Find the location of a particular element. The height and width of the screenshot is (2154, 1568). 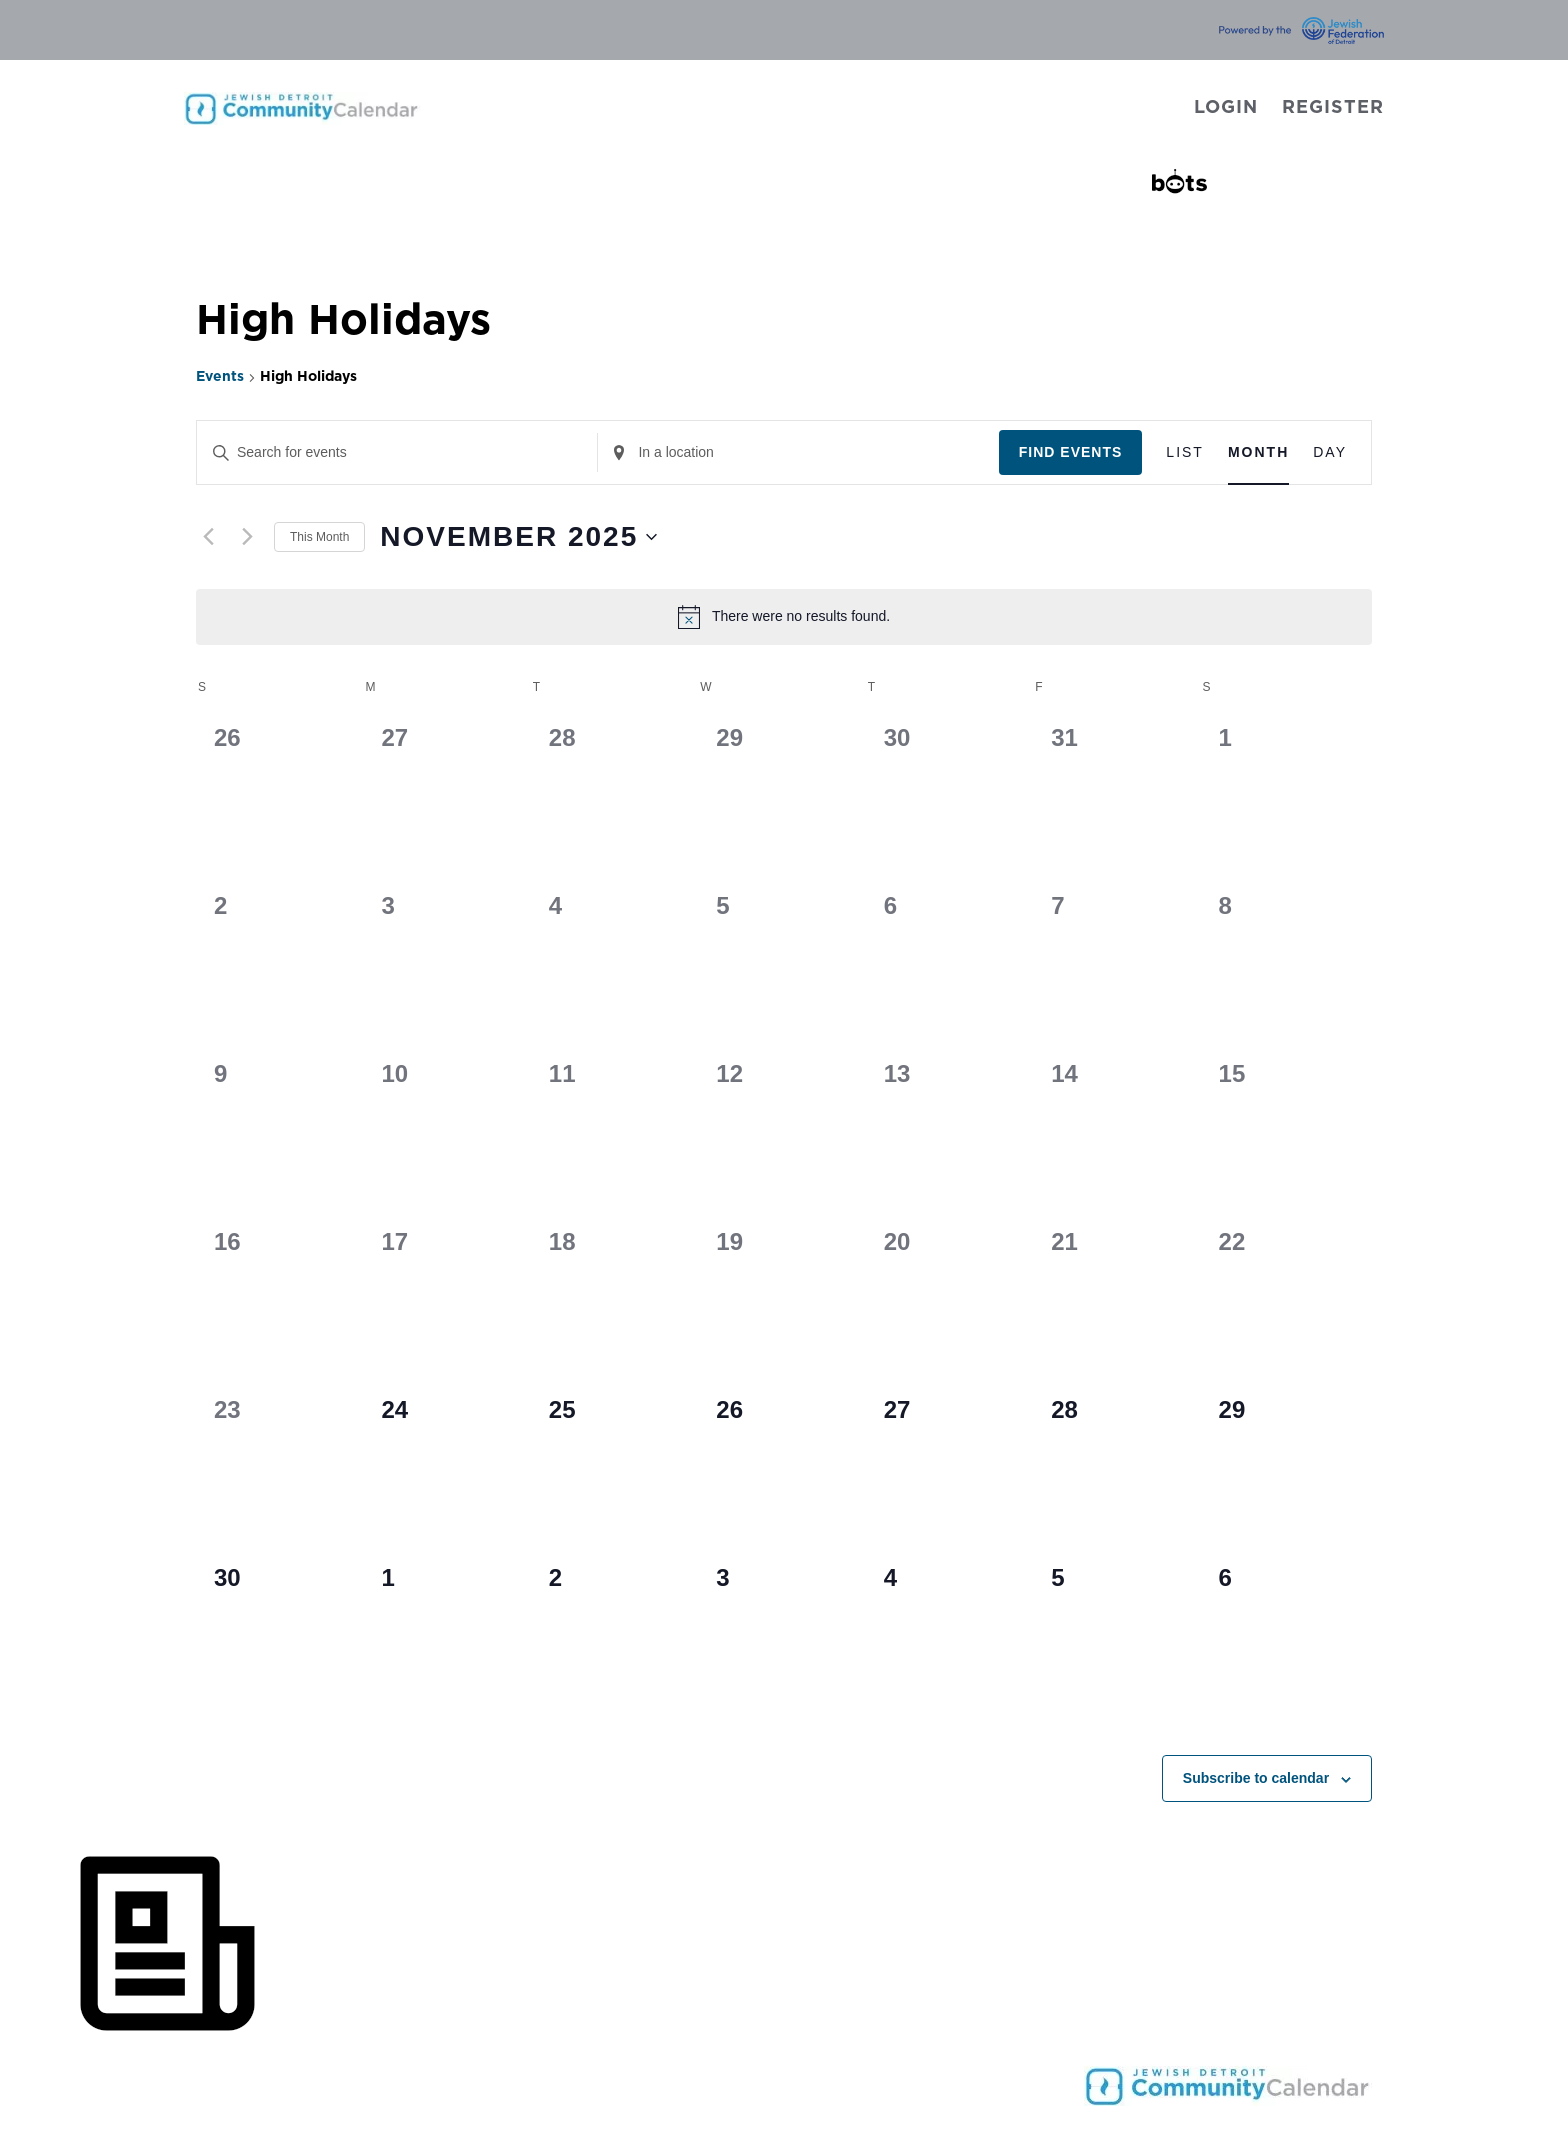

view news articles is located at coordinates (167, 1943).